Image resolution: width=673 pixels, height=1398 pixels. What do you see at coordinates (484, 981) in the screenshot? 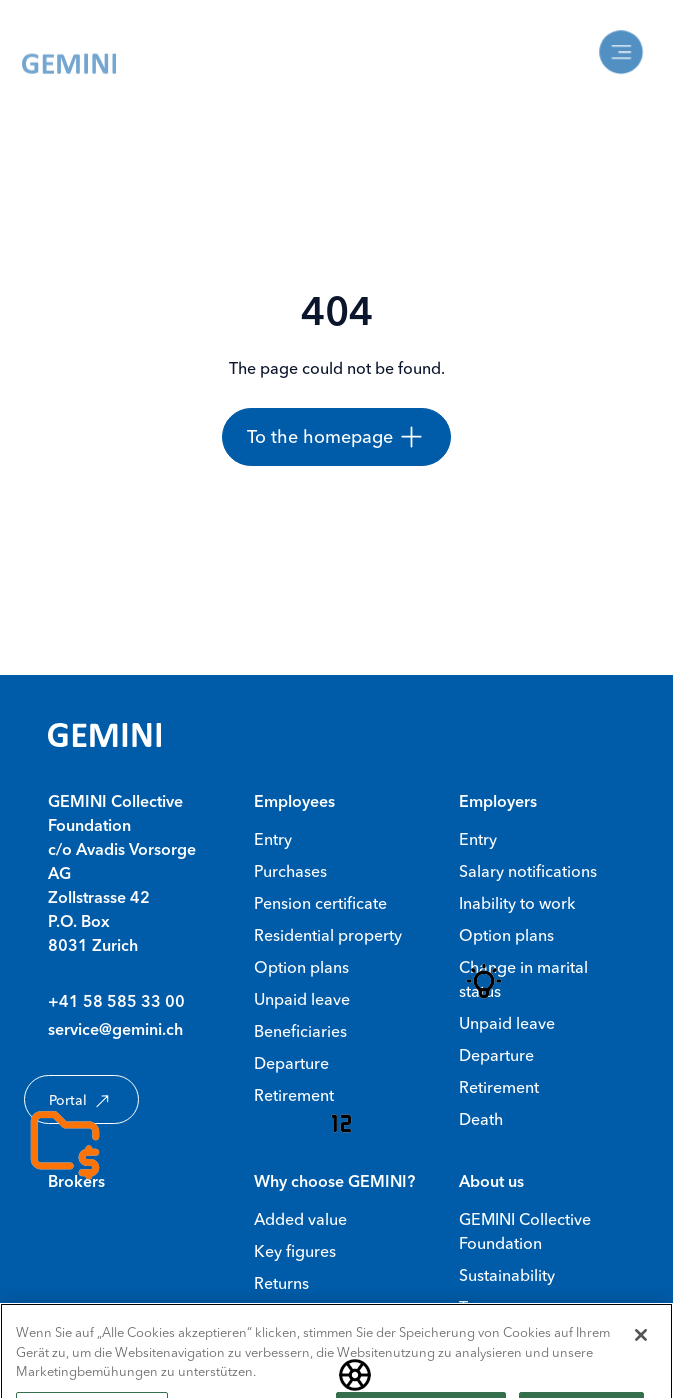
I see `view tips or suggestions` at bounding box center [484, 981].